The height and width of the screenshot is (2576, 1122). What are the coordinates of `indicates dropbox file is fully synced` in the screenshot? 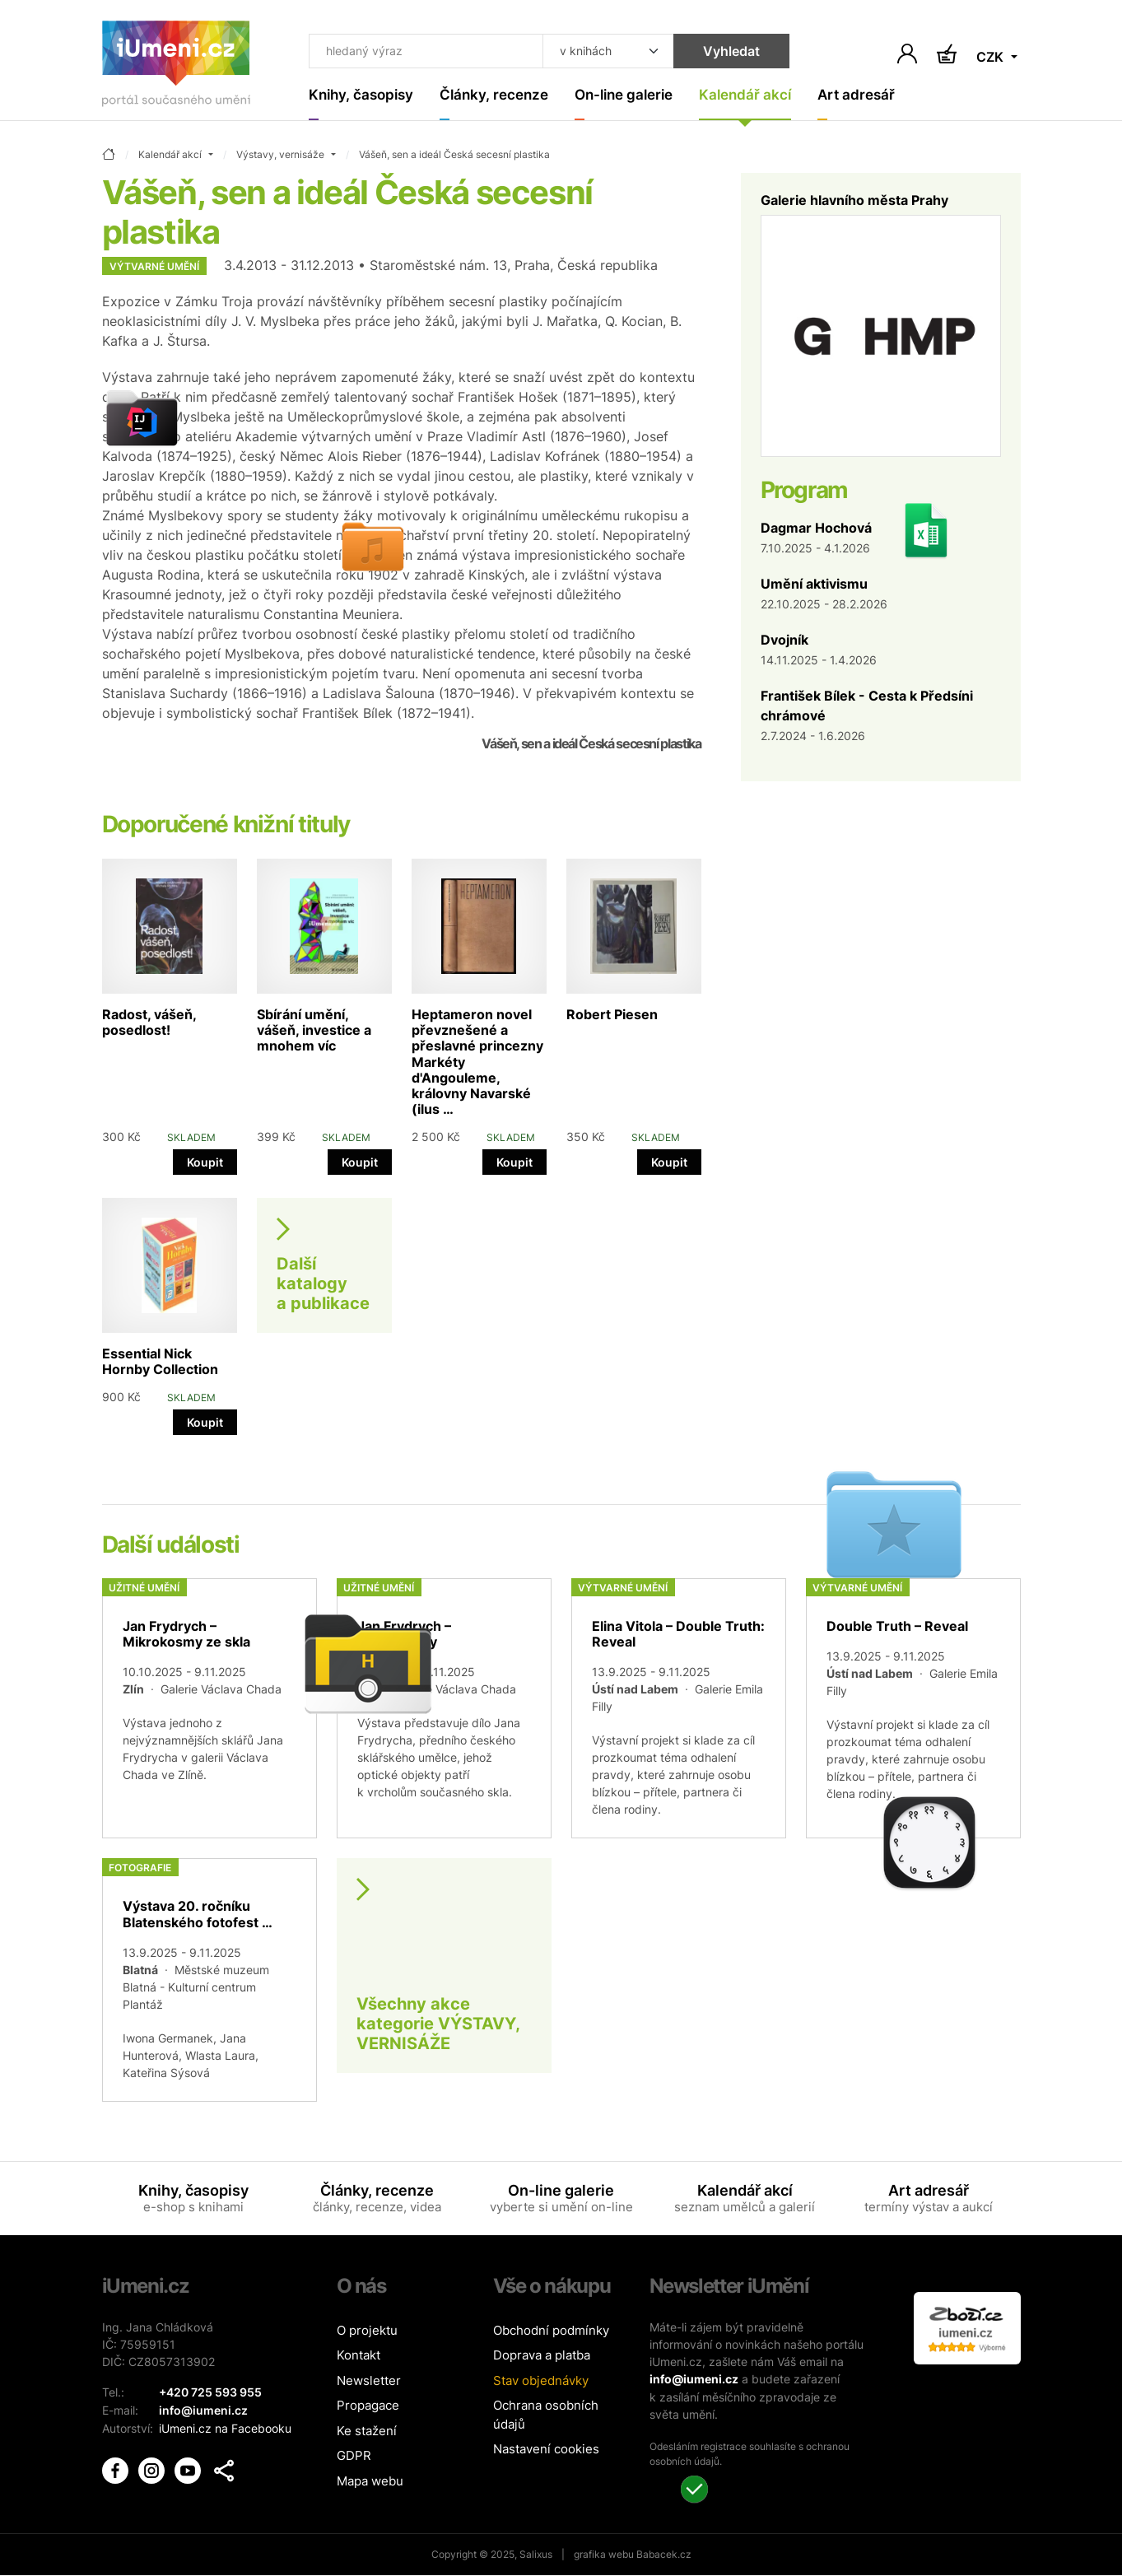 It's located at (694, 2489).